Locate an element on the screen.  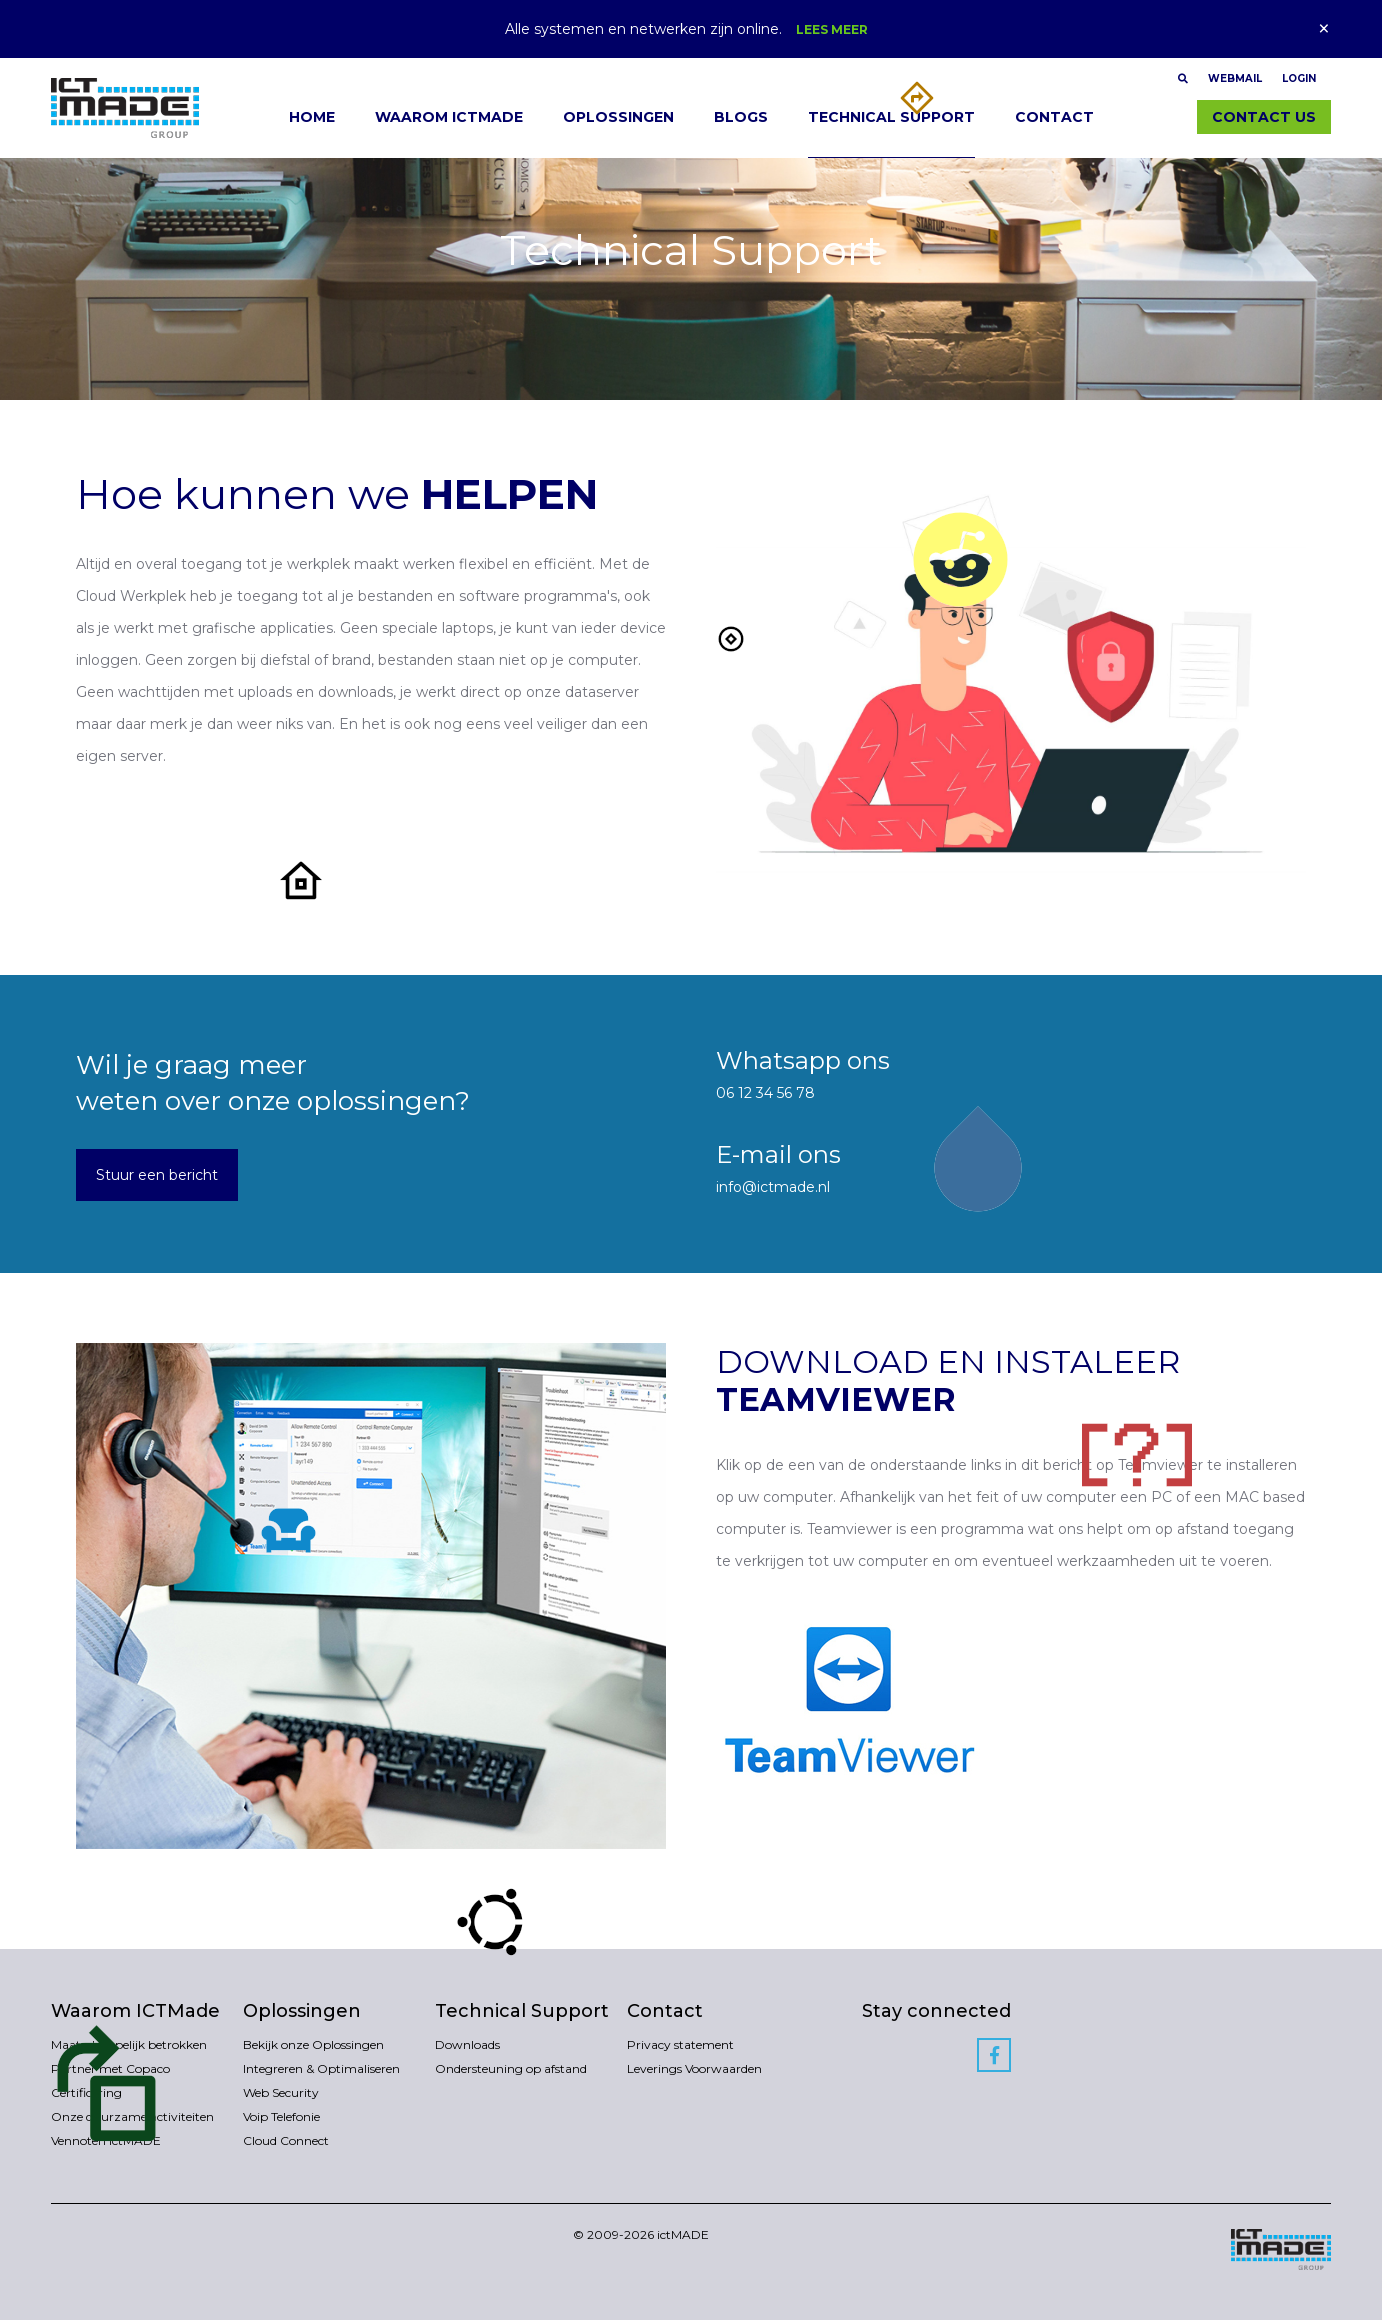
ubuntu operating system logo is located at coordinates (495, 1922).